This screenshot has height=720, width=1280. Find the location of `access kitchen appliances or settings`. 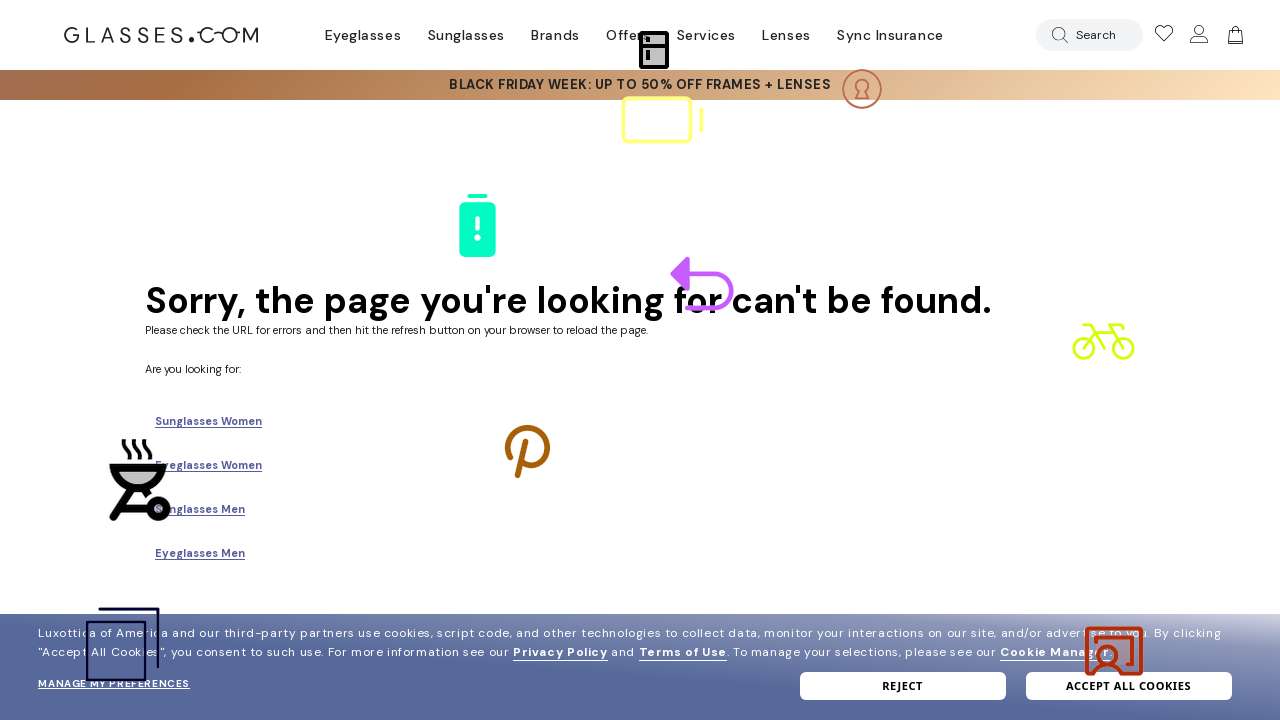

access kitchen appliances or settings is located at coordinates (654, 50).